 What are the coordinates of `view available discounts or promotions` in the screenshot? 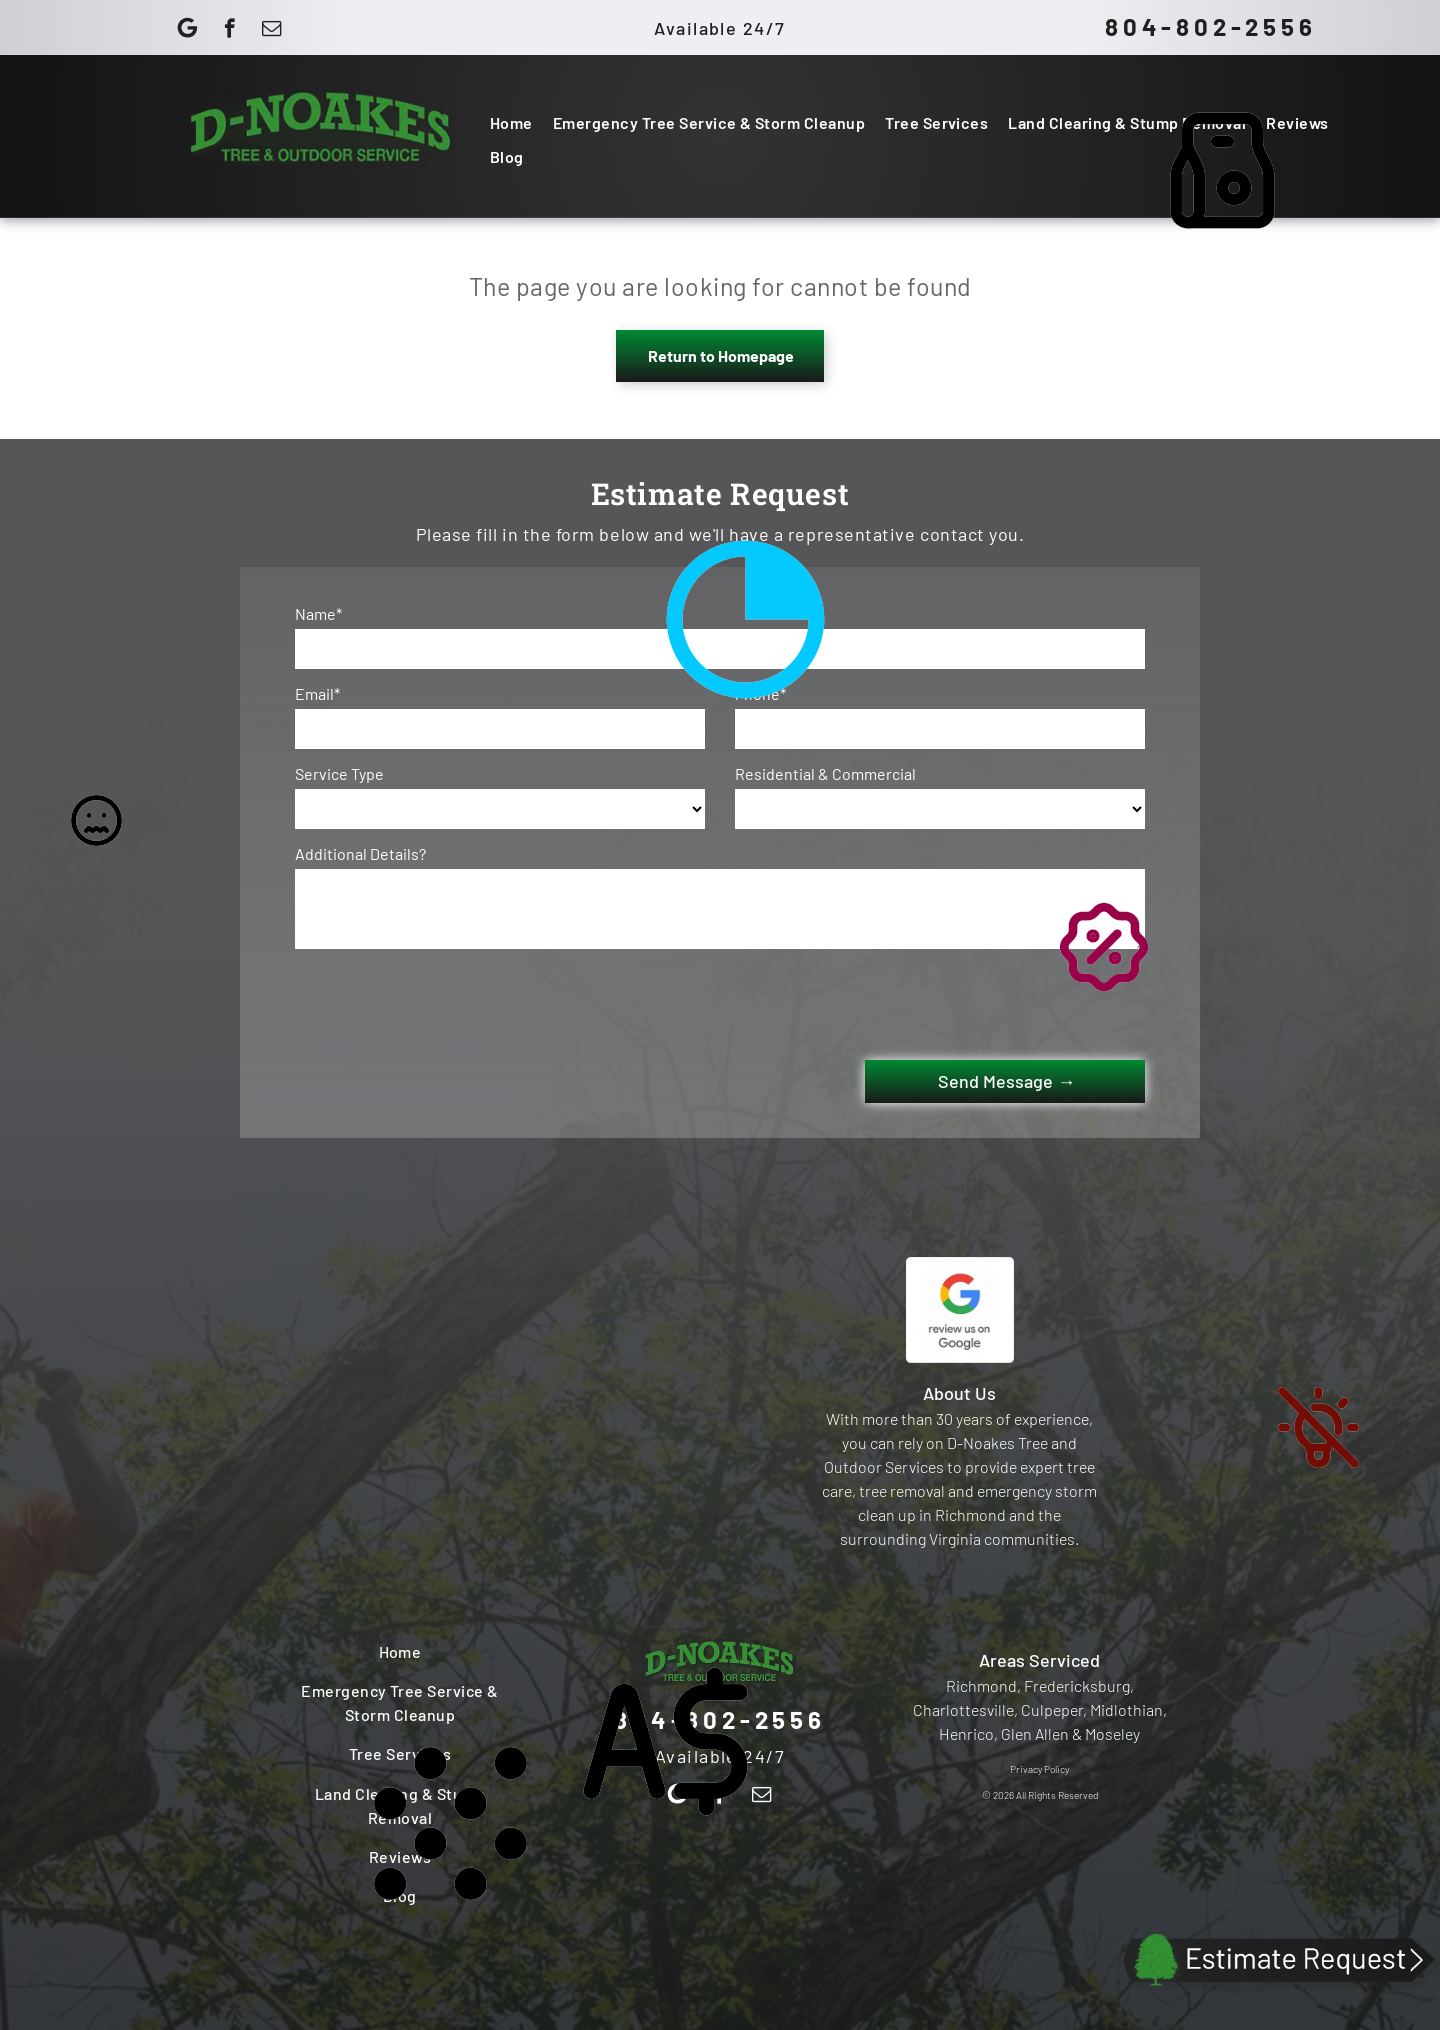 It's located at (1104, 947).